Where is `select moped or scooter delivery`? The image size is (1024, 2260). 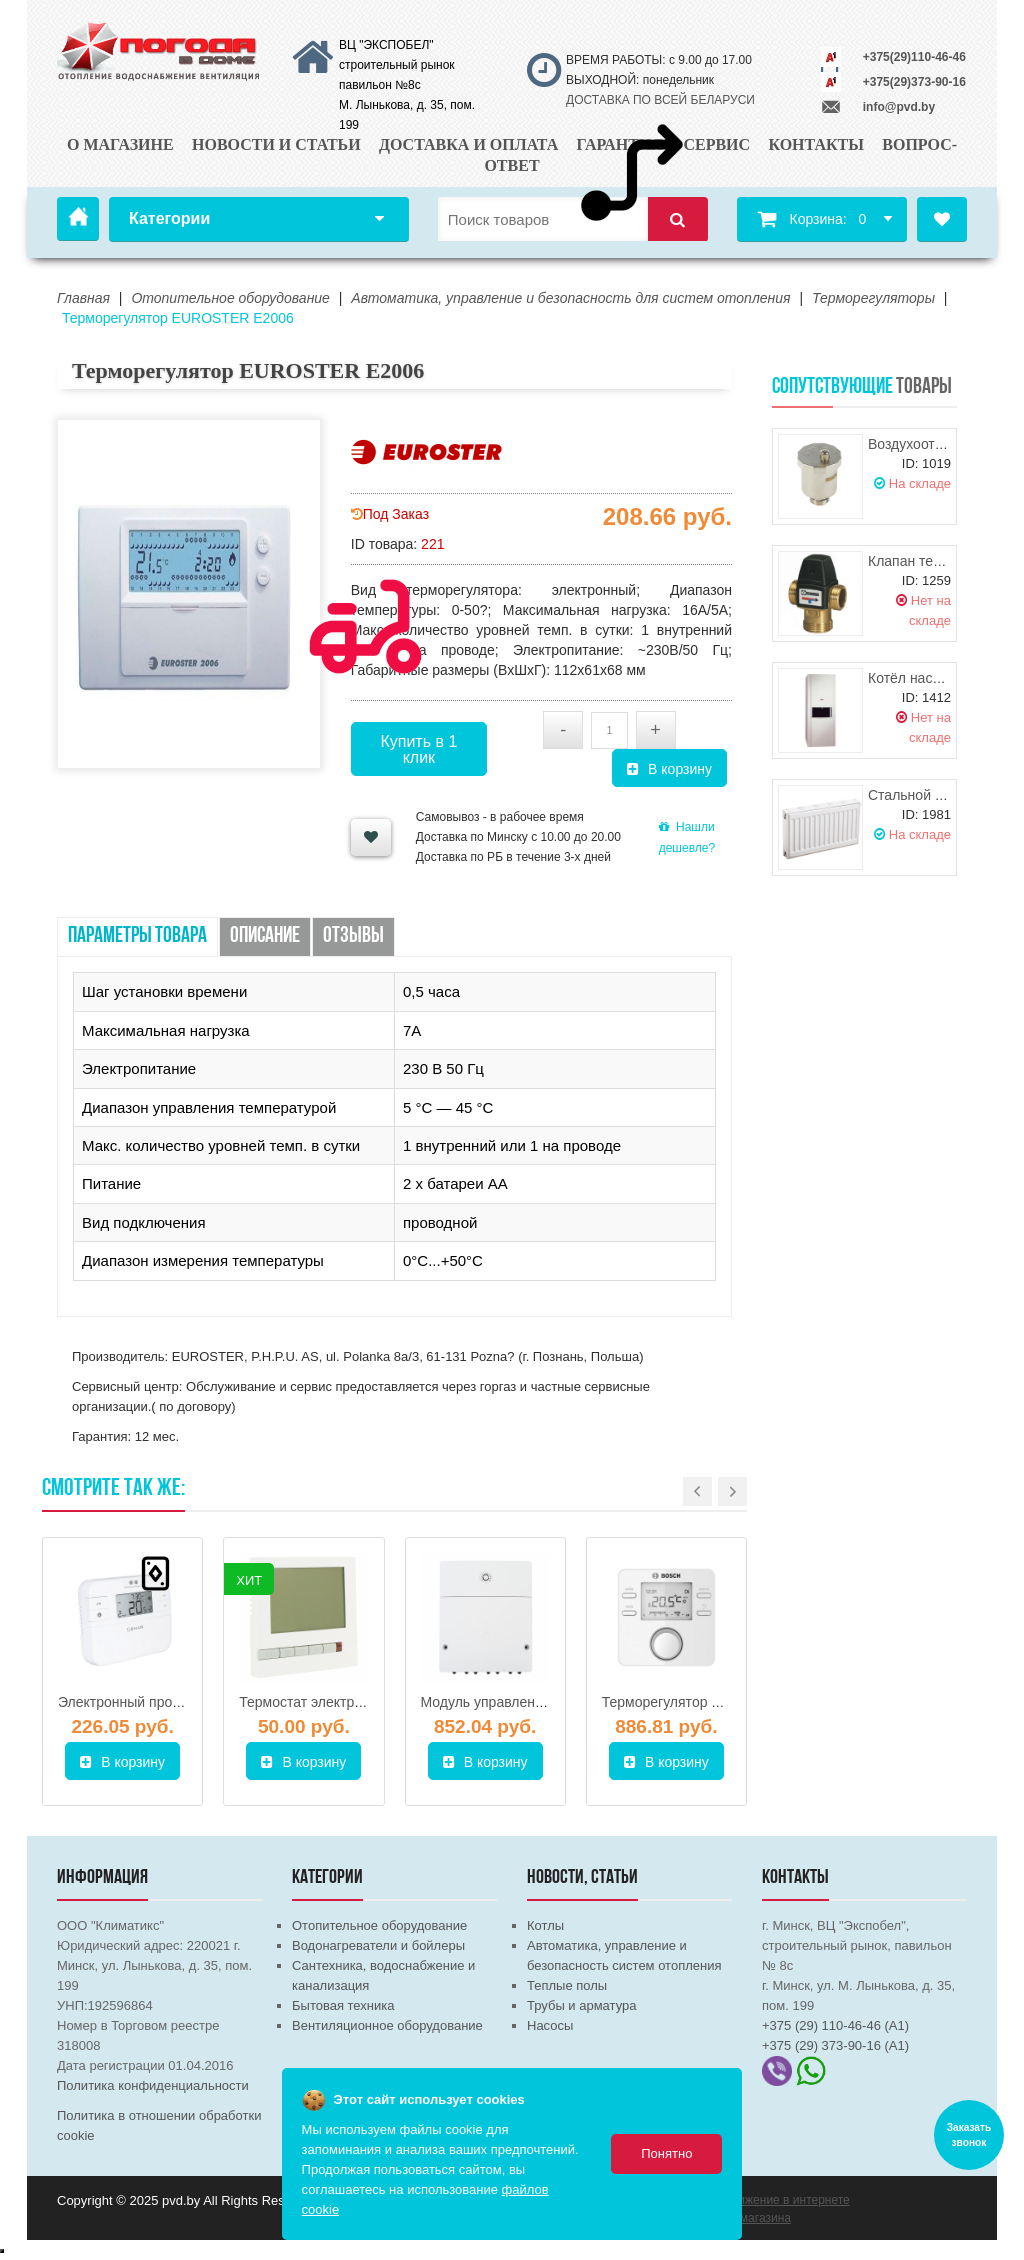
select moped or scooter delivery is located at coordinates (368, 626).